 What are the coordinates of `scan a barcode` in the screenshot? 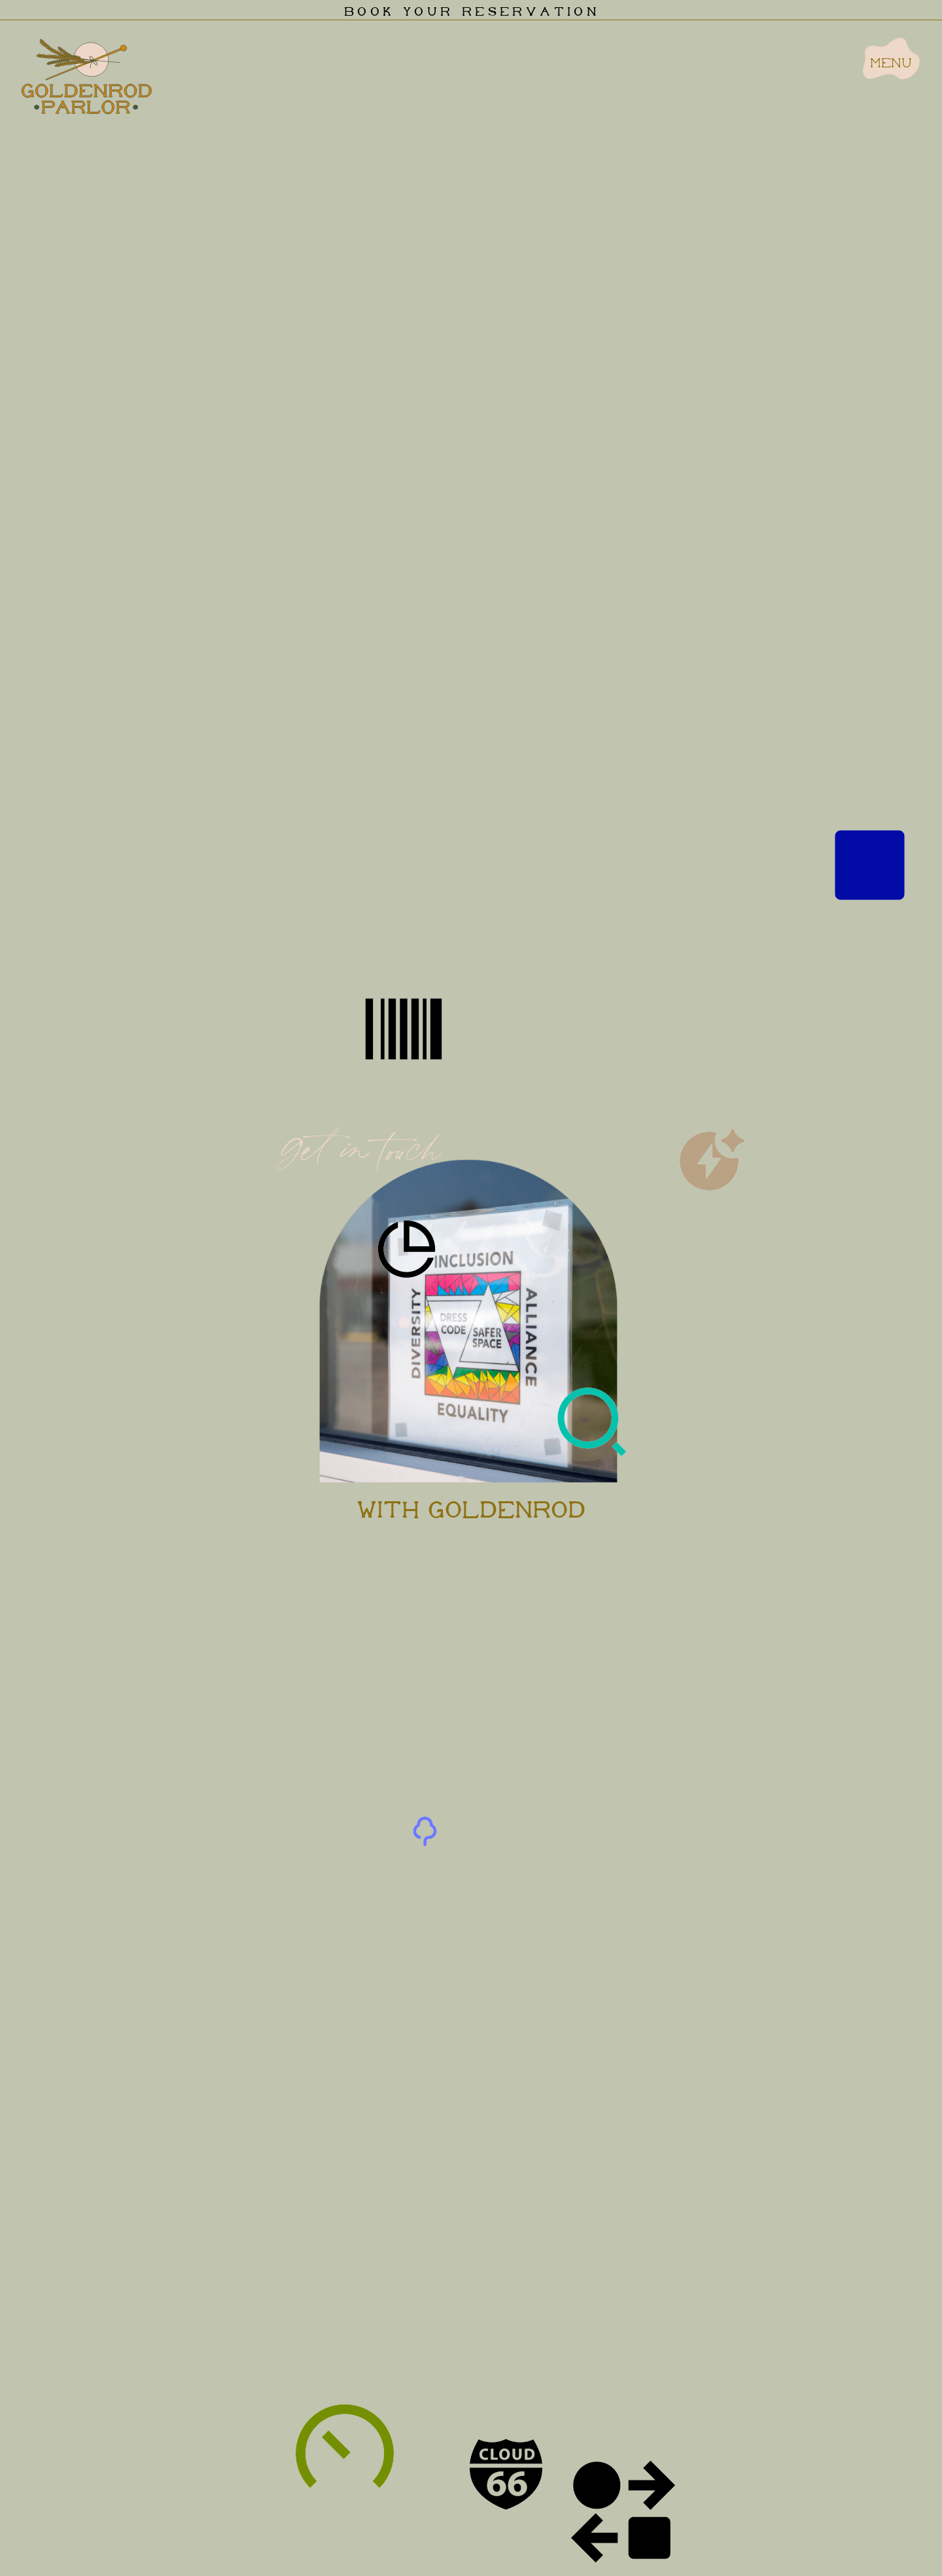 It's located at (404, 1029).